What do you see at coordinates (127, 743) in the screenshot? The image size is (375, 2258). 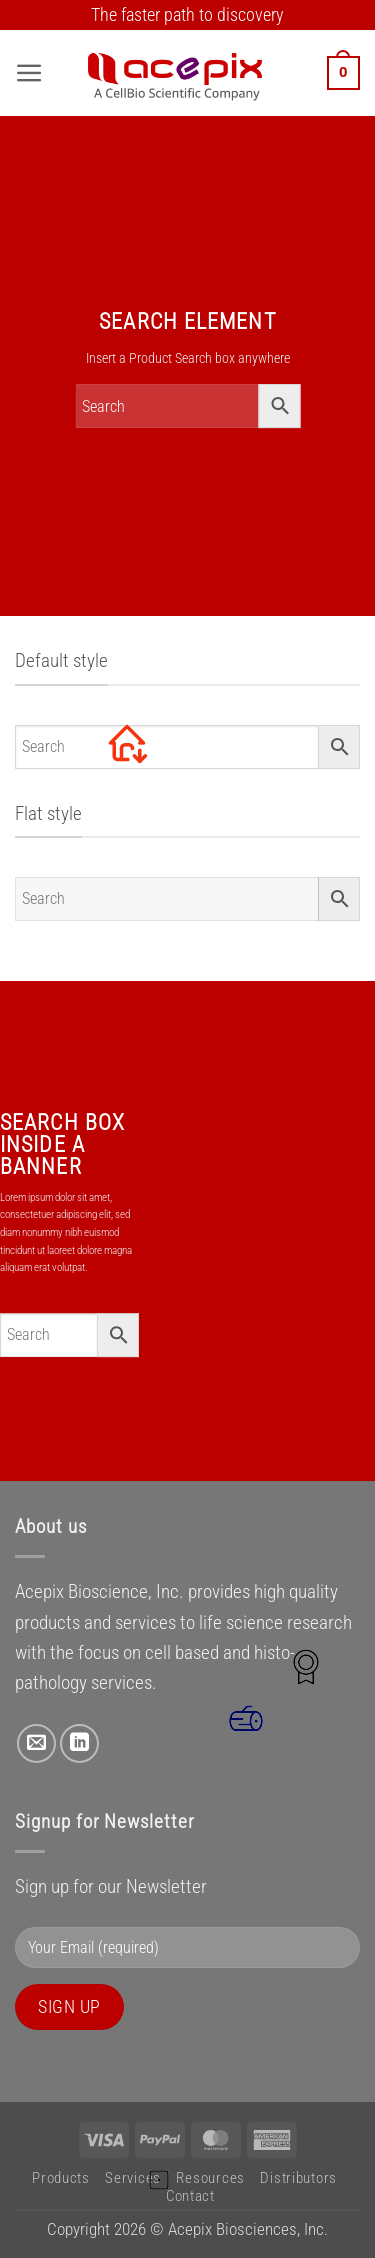 I see `download home data or settings` at bounding box center [127, 743].